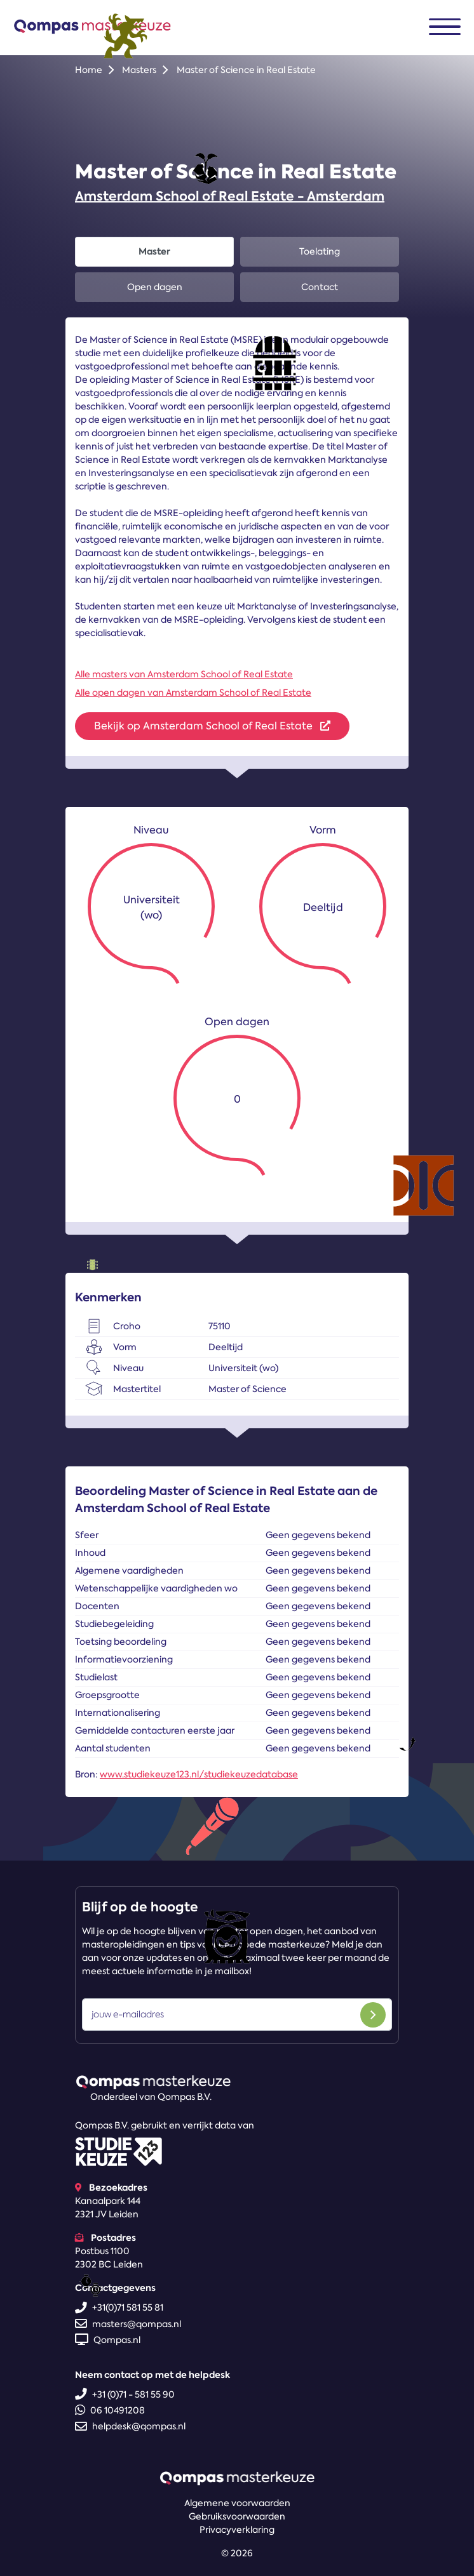 This screenshot has width=474, height=2576. I want to click on select werewolf character or role, so click(125, 36).